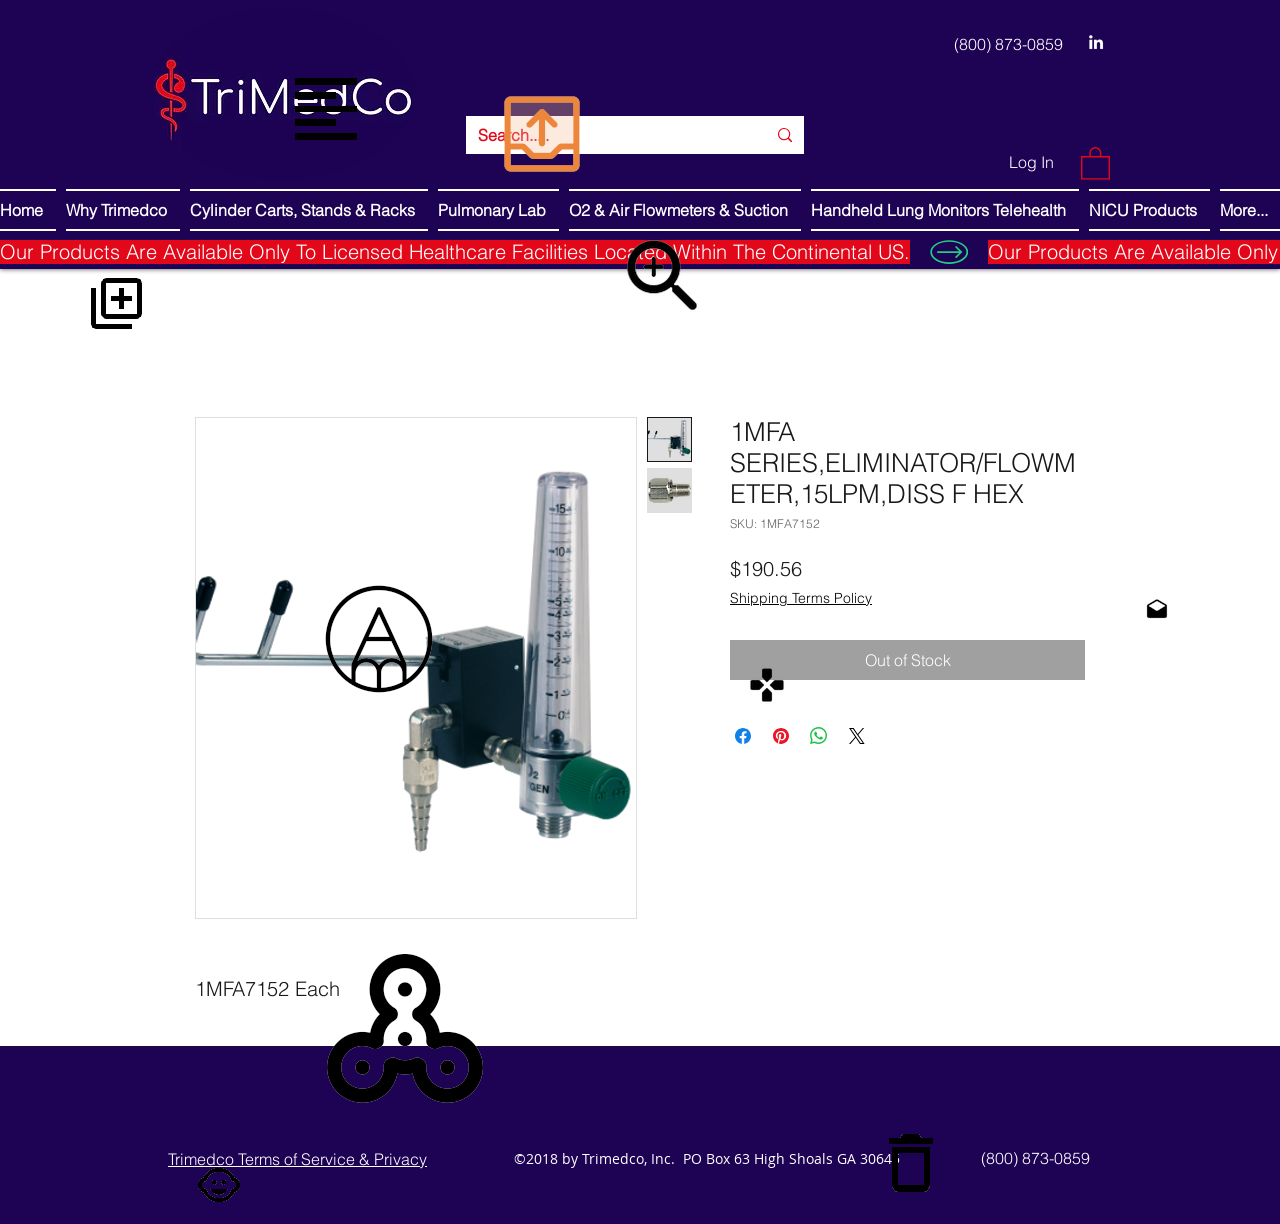 This screenshot has height=1224, width=1280. What do you see at coordinates (116, 303) in the screenshot?
I see `add item to your library` at bounding box center [116, 303].